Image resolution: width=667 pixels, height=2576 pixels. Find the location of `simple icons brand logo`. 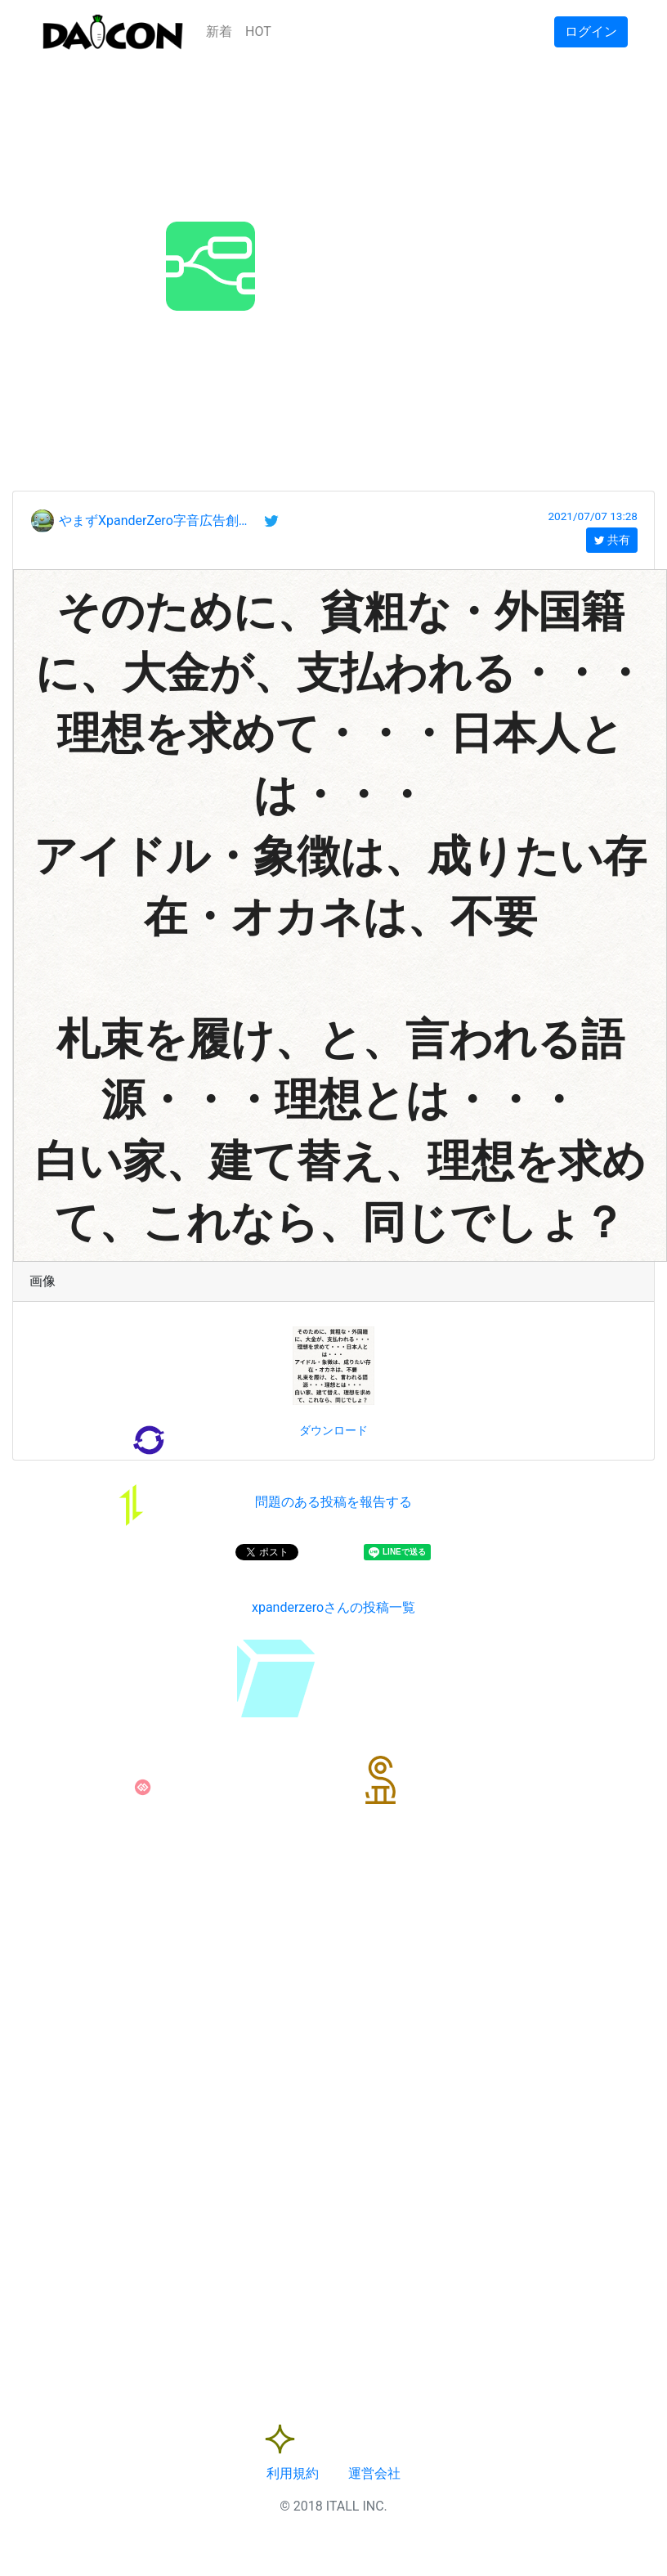

simple icons brand logo is located at coordinates (380, 1779).